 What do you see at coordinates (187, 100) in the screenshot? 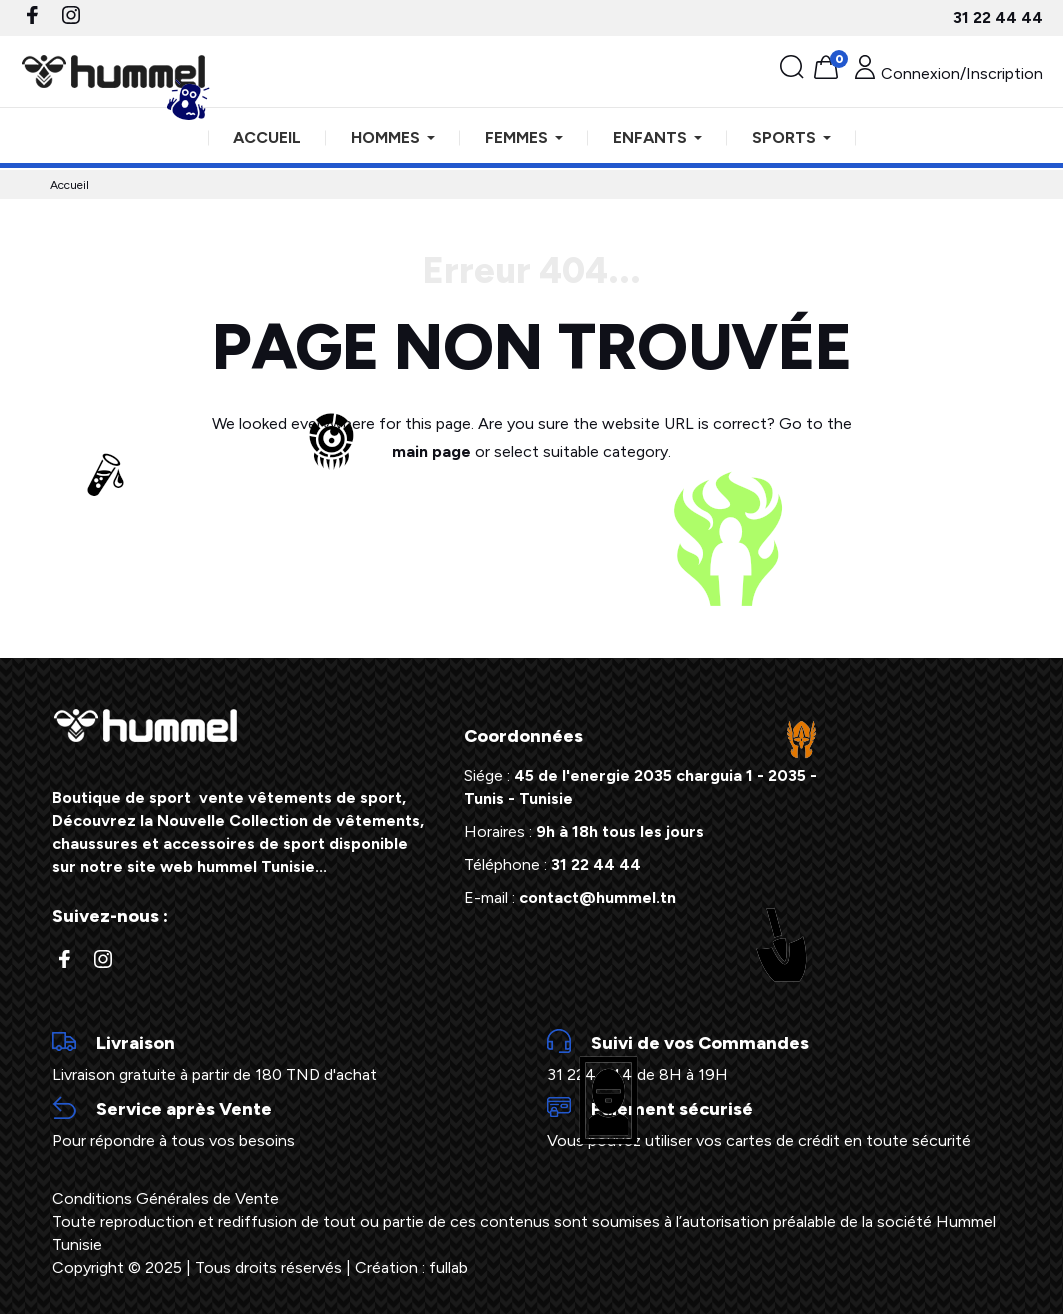
I see `indicates a fear or horror game element` at bounding box center [187, 100].